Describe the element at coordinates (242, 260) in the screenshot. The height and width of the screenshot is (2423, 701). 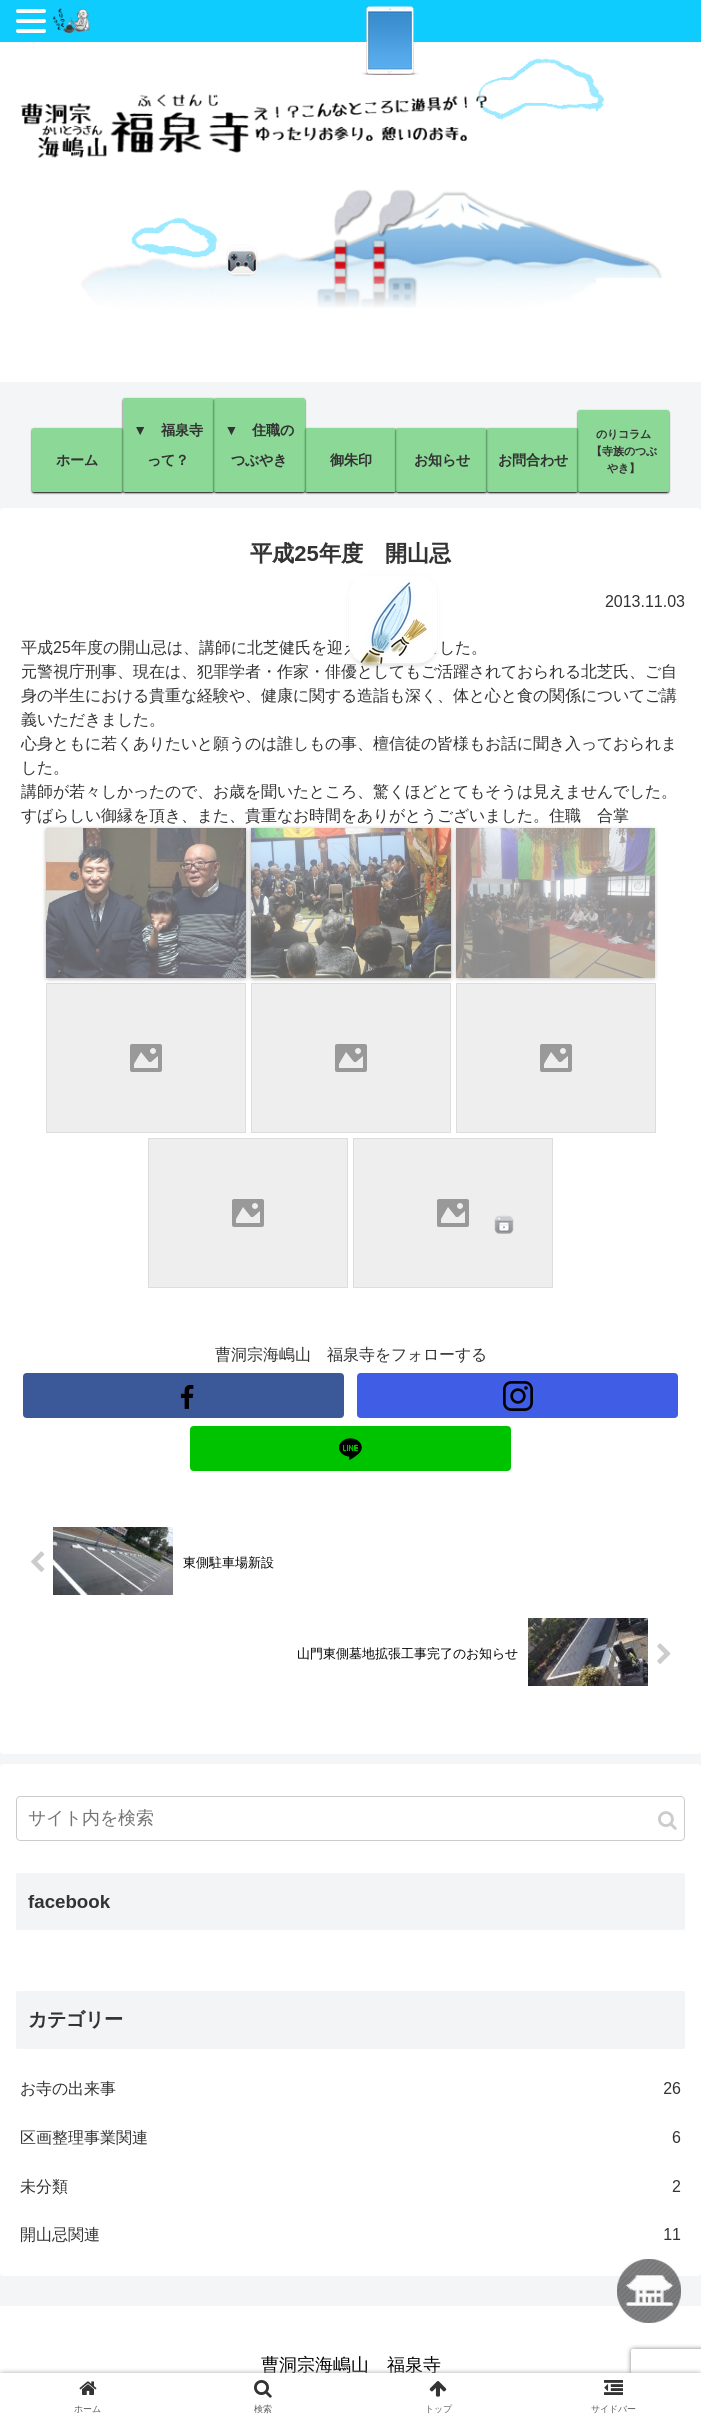
I see `game controller input device settings` at that location.